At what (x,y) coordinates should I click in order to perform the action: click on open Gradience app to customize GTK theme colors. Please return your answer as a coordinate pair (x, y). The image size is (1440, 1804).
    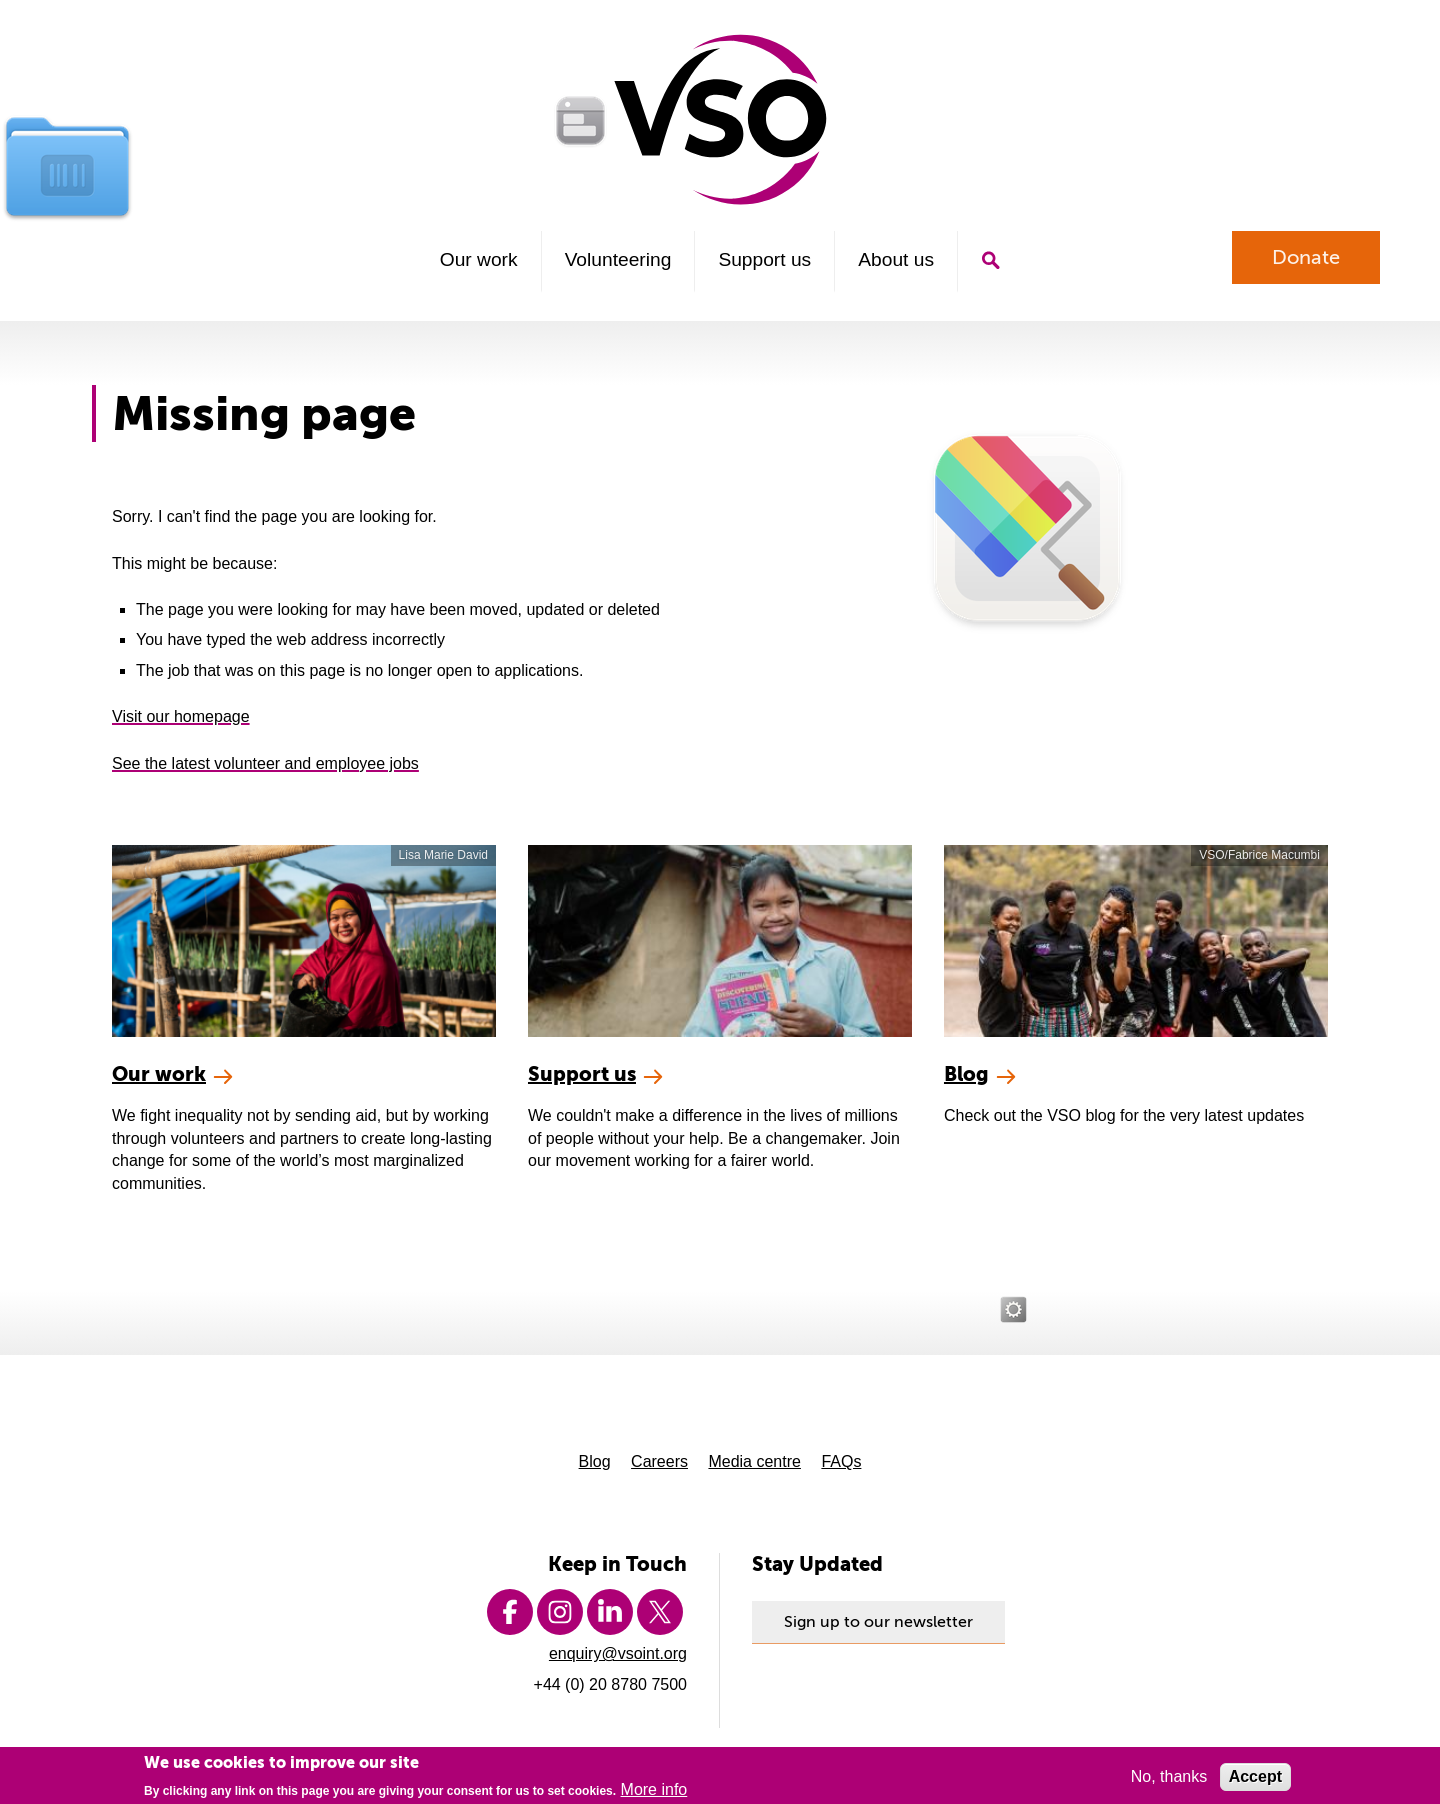
    Looking at the image, I should click on (1027, 528).